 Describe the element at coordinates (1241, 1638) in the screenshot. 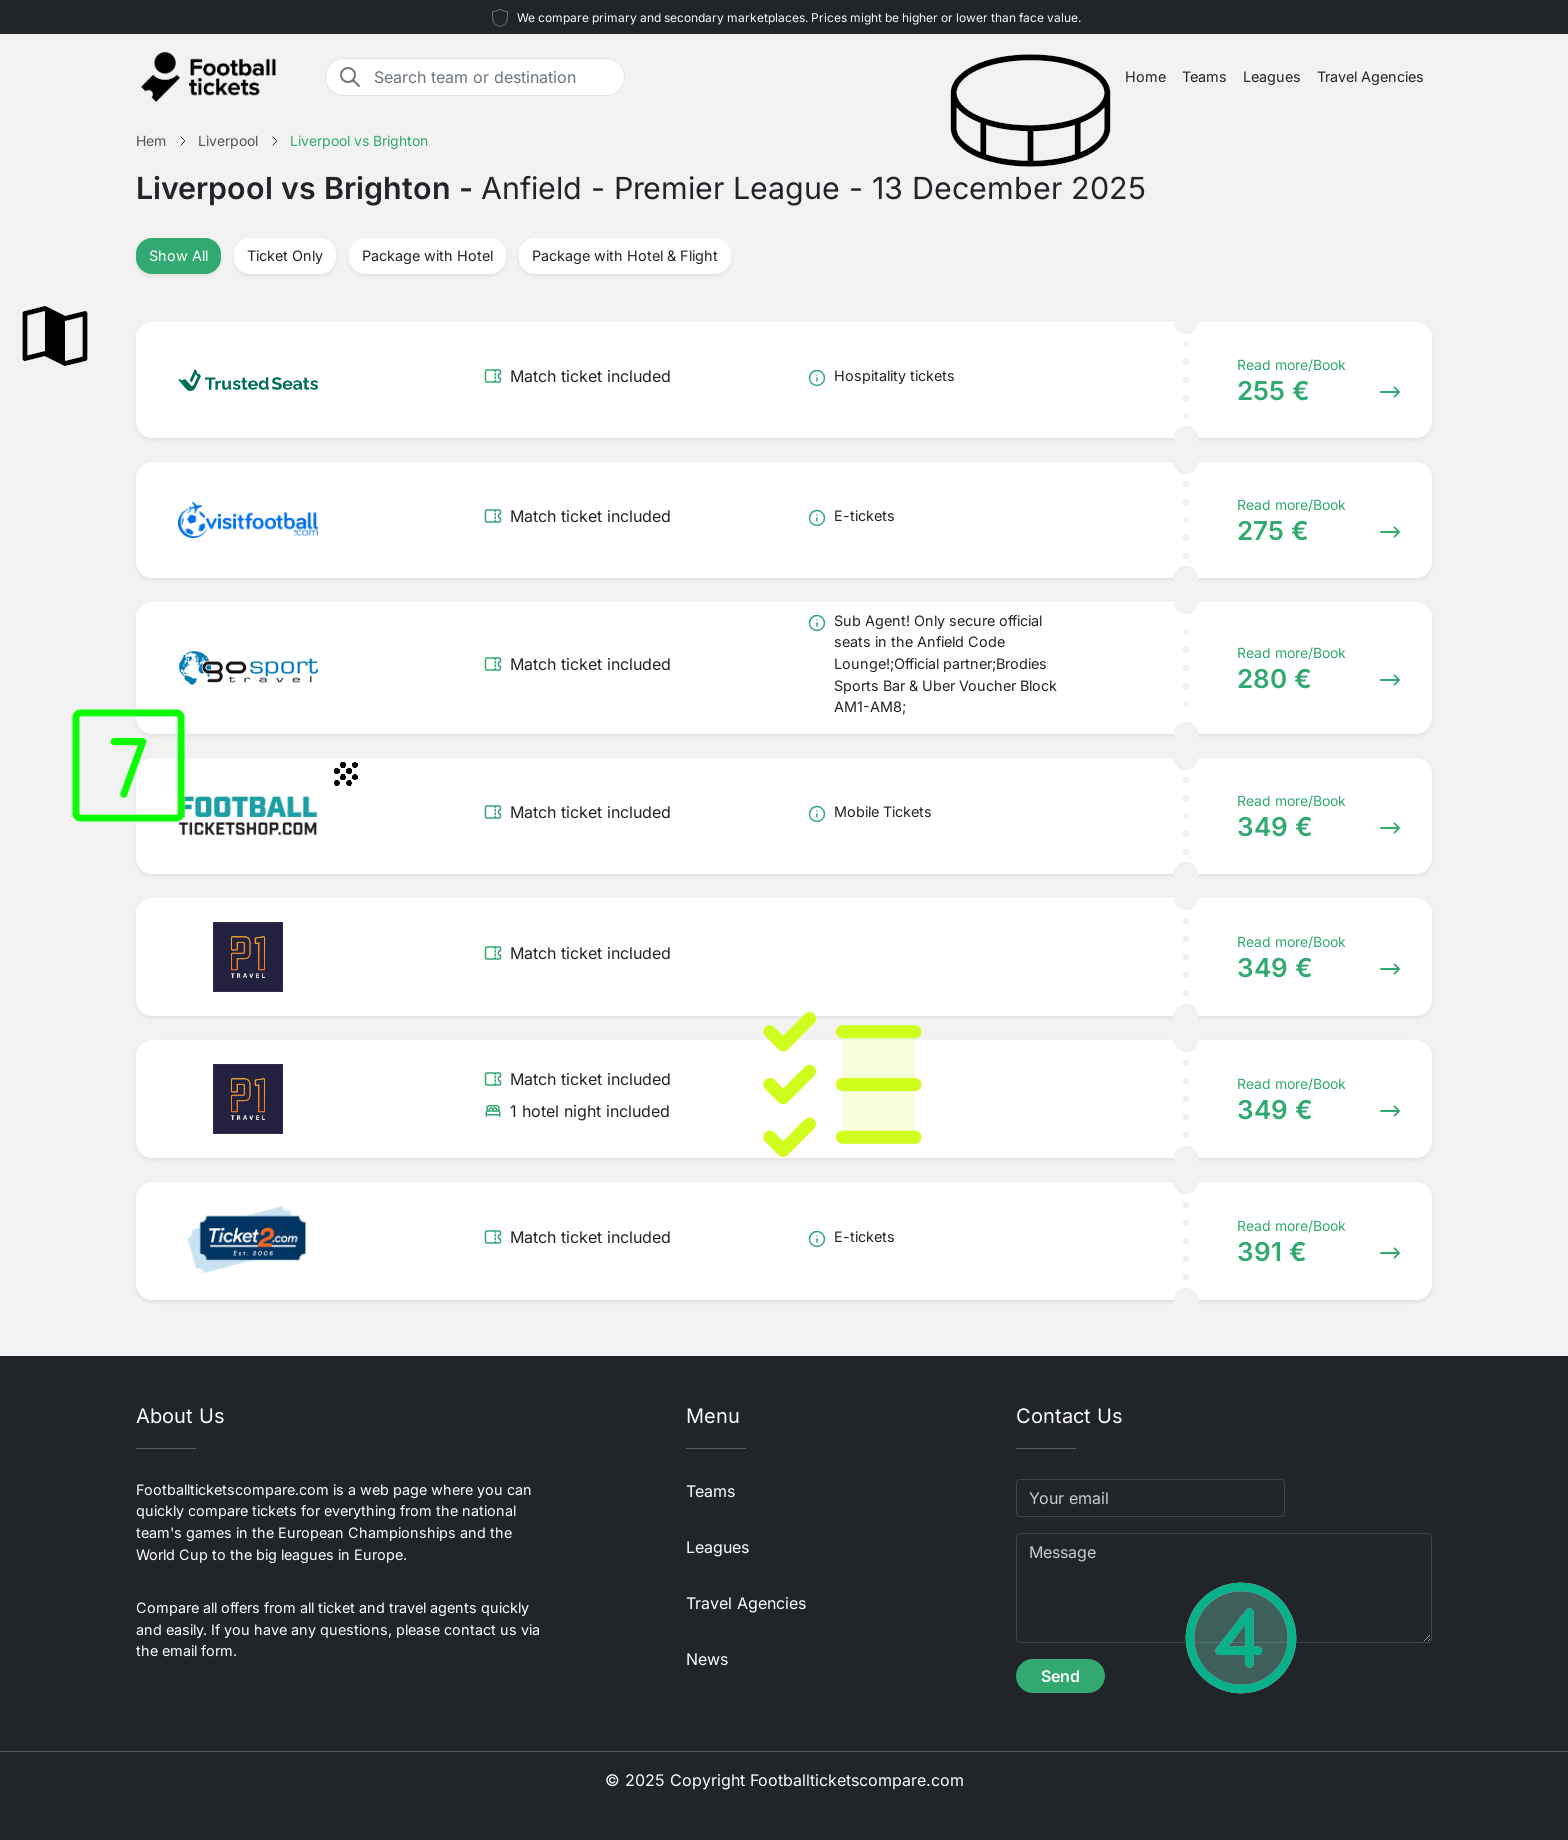

I see `indicates step four in a multi-step process` at that location.